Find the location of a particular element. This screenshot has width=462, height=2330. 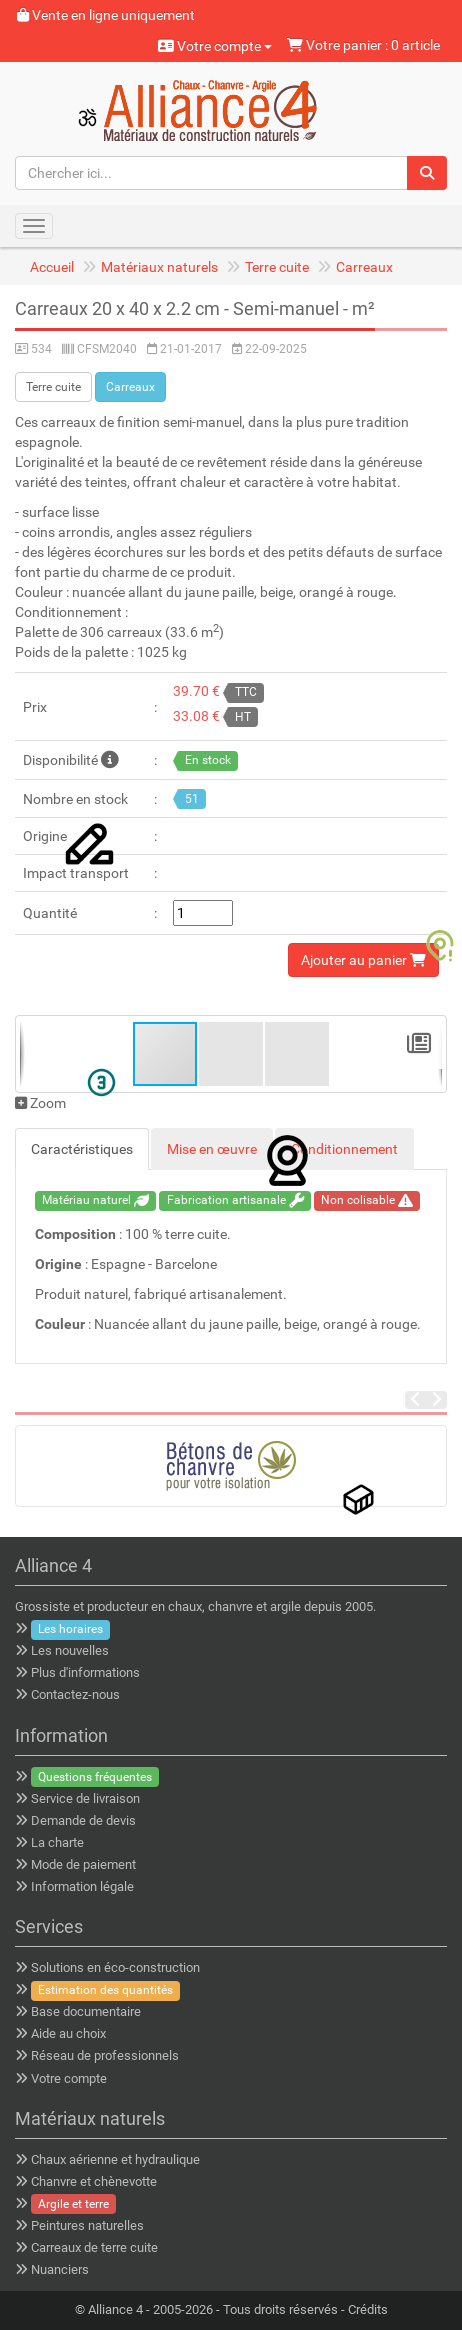

view container or package contents is located at coordinates (358, 1499).